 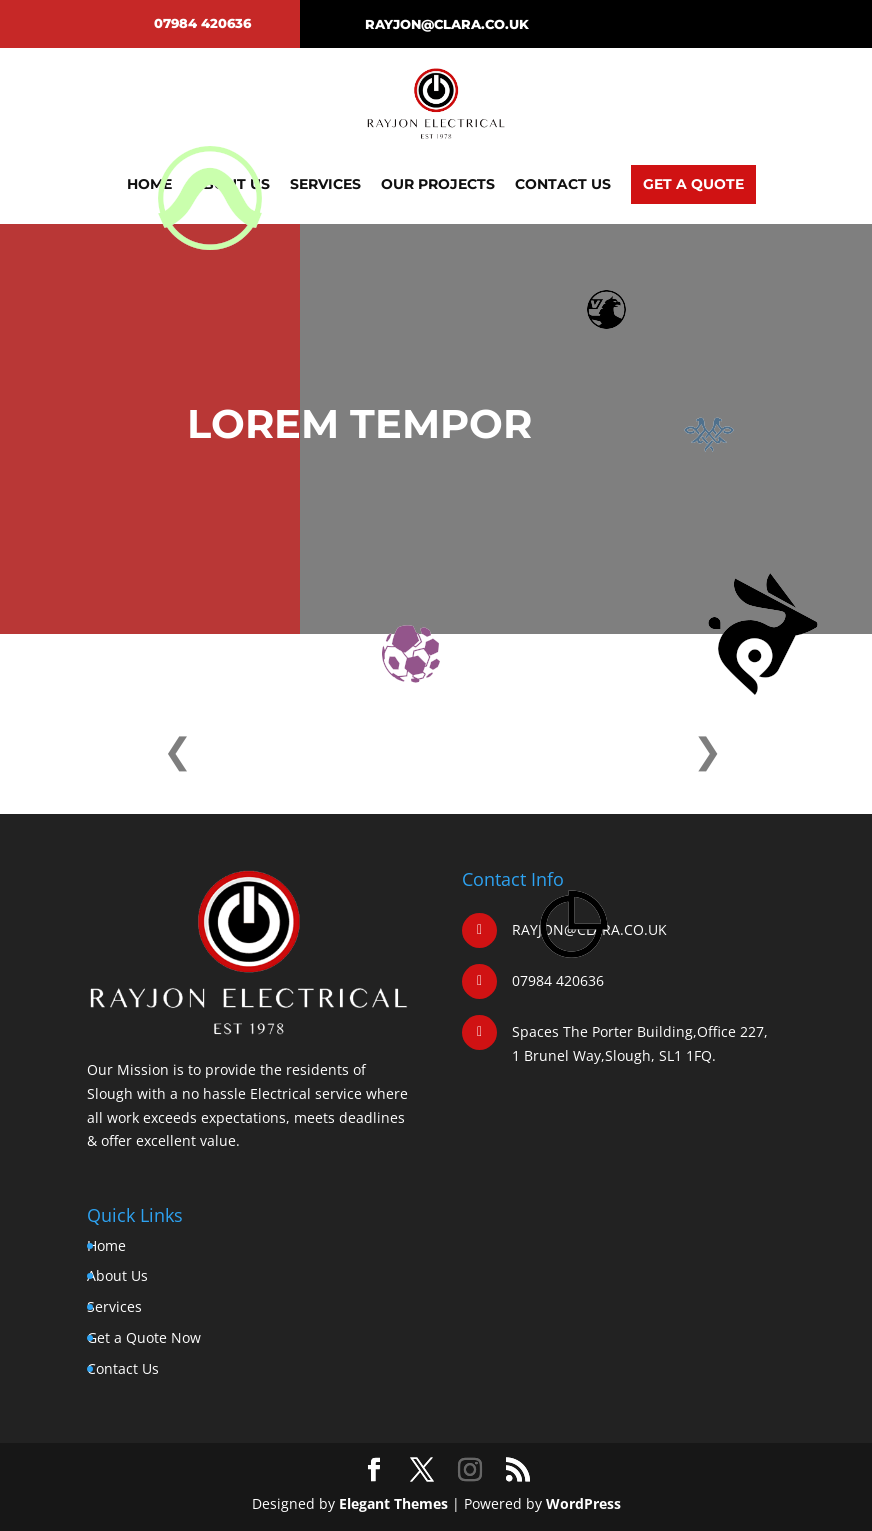 What do you see at coordinates (411, 654) in the screenshot?
I see `view Indian Super League football content` at bounding box center [411, 654].